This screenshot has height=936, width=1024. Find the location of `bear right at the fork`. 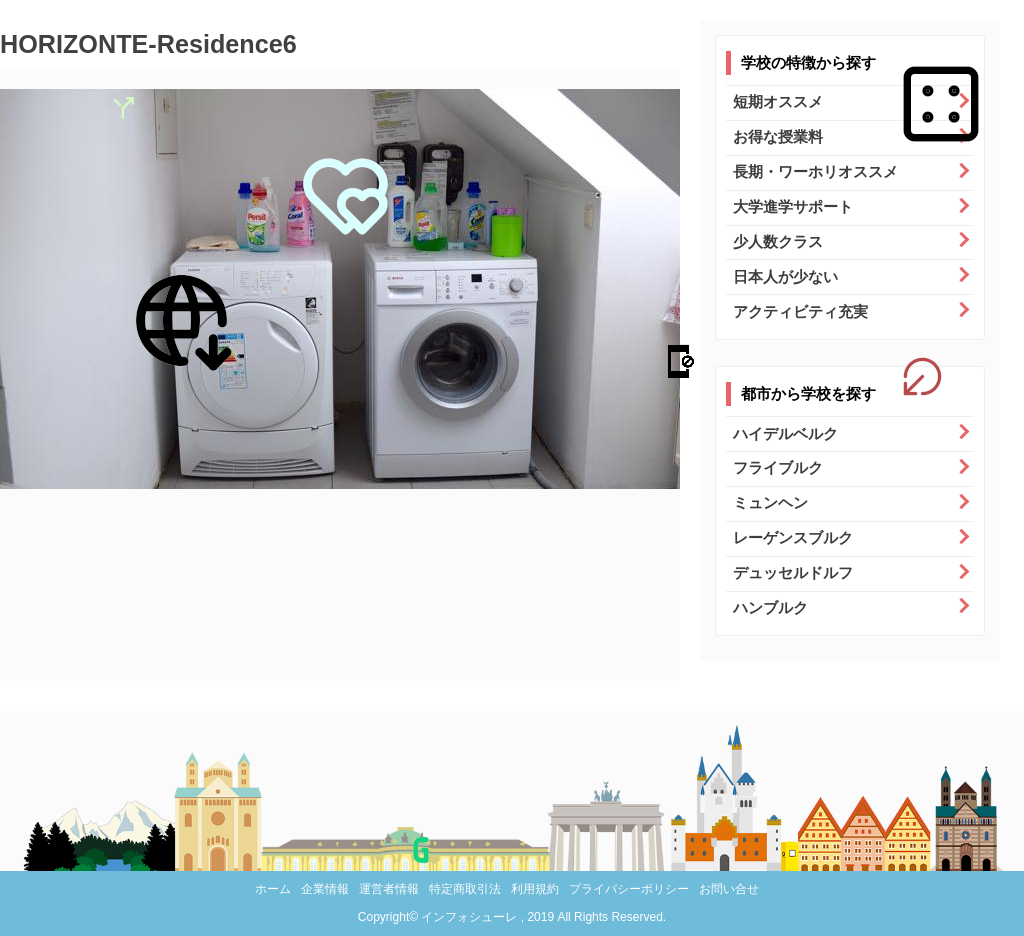

bear right at the fork is located at coordinates (124, 108).